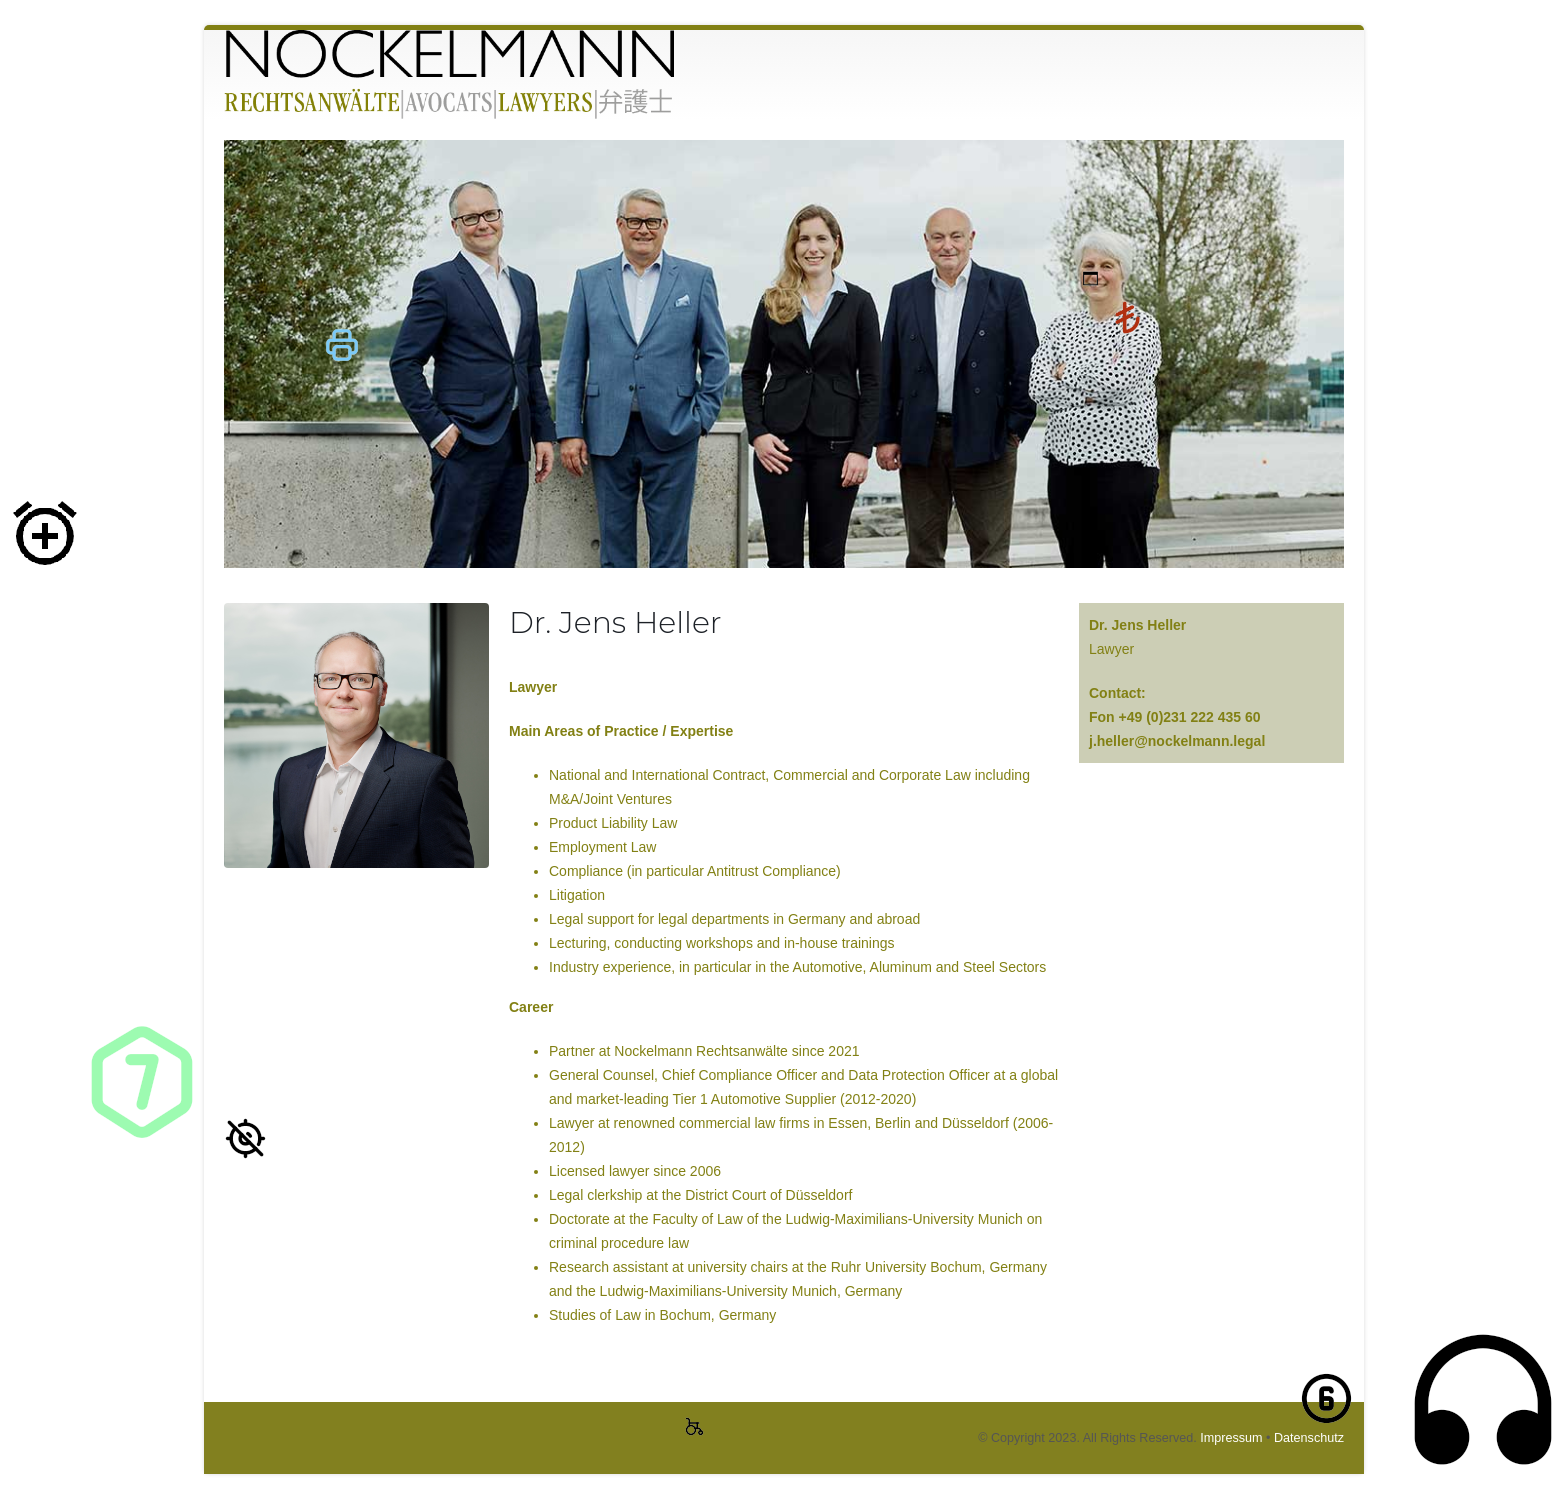  What do you see at coordinates (342, 345) in the screenshot?
I see `print the current document` at bounding box center [342, 345].